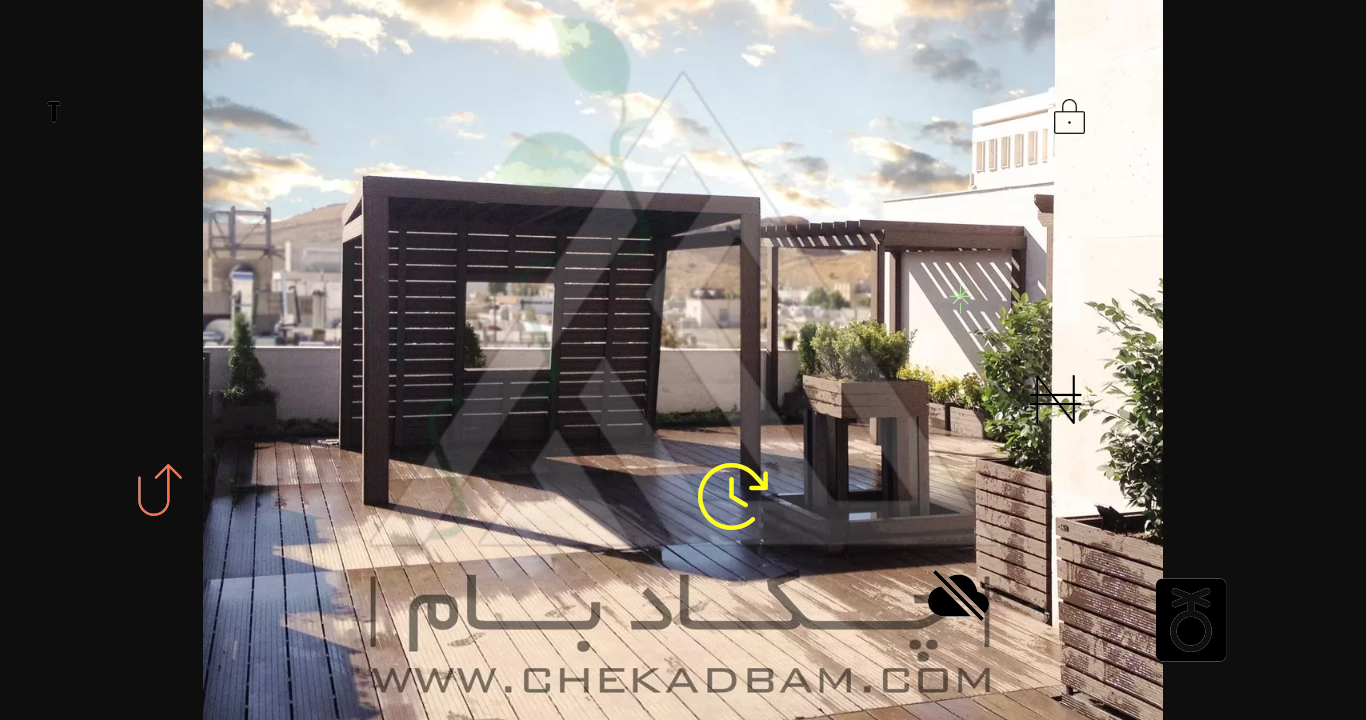 The image size is (1366, 720). What do you see at coordinates (958, 595) in the screenshot?
I see `indicates cloud services are unavailable` at bounding box center [958, 595].